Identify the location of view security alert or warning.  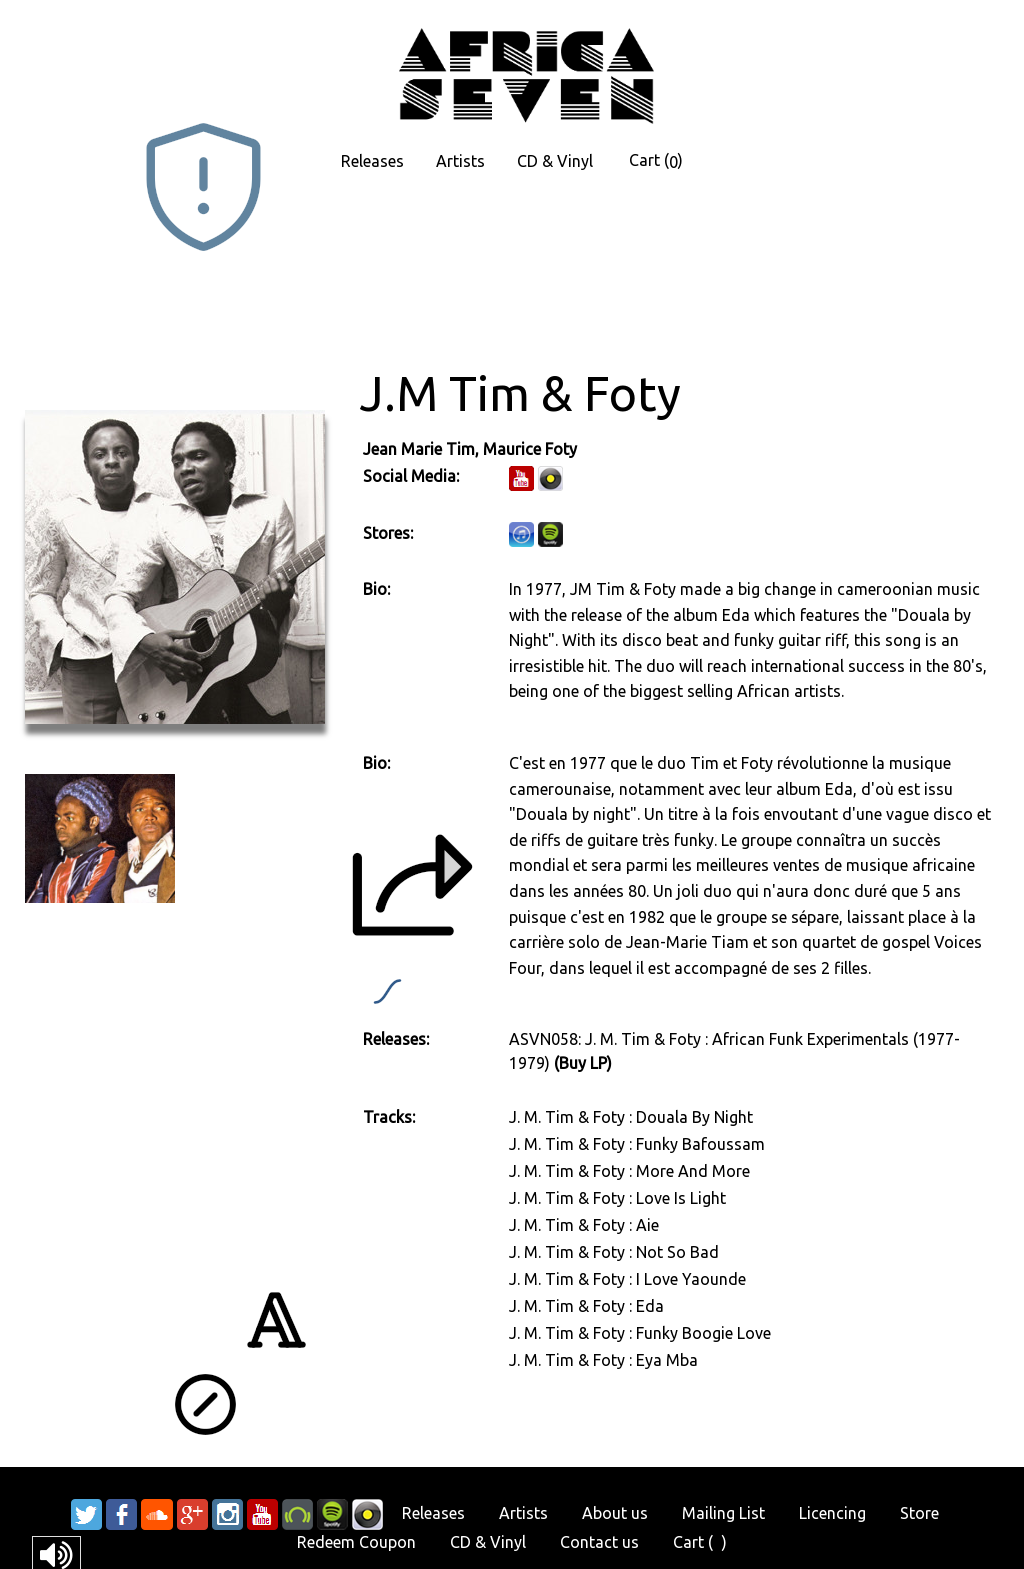
(203, 188).